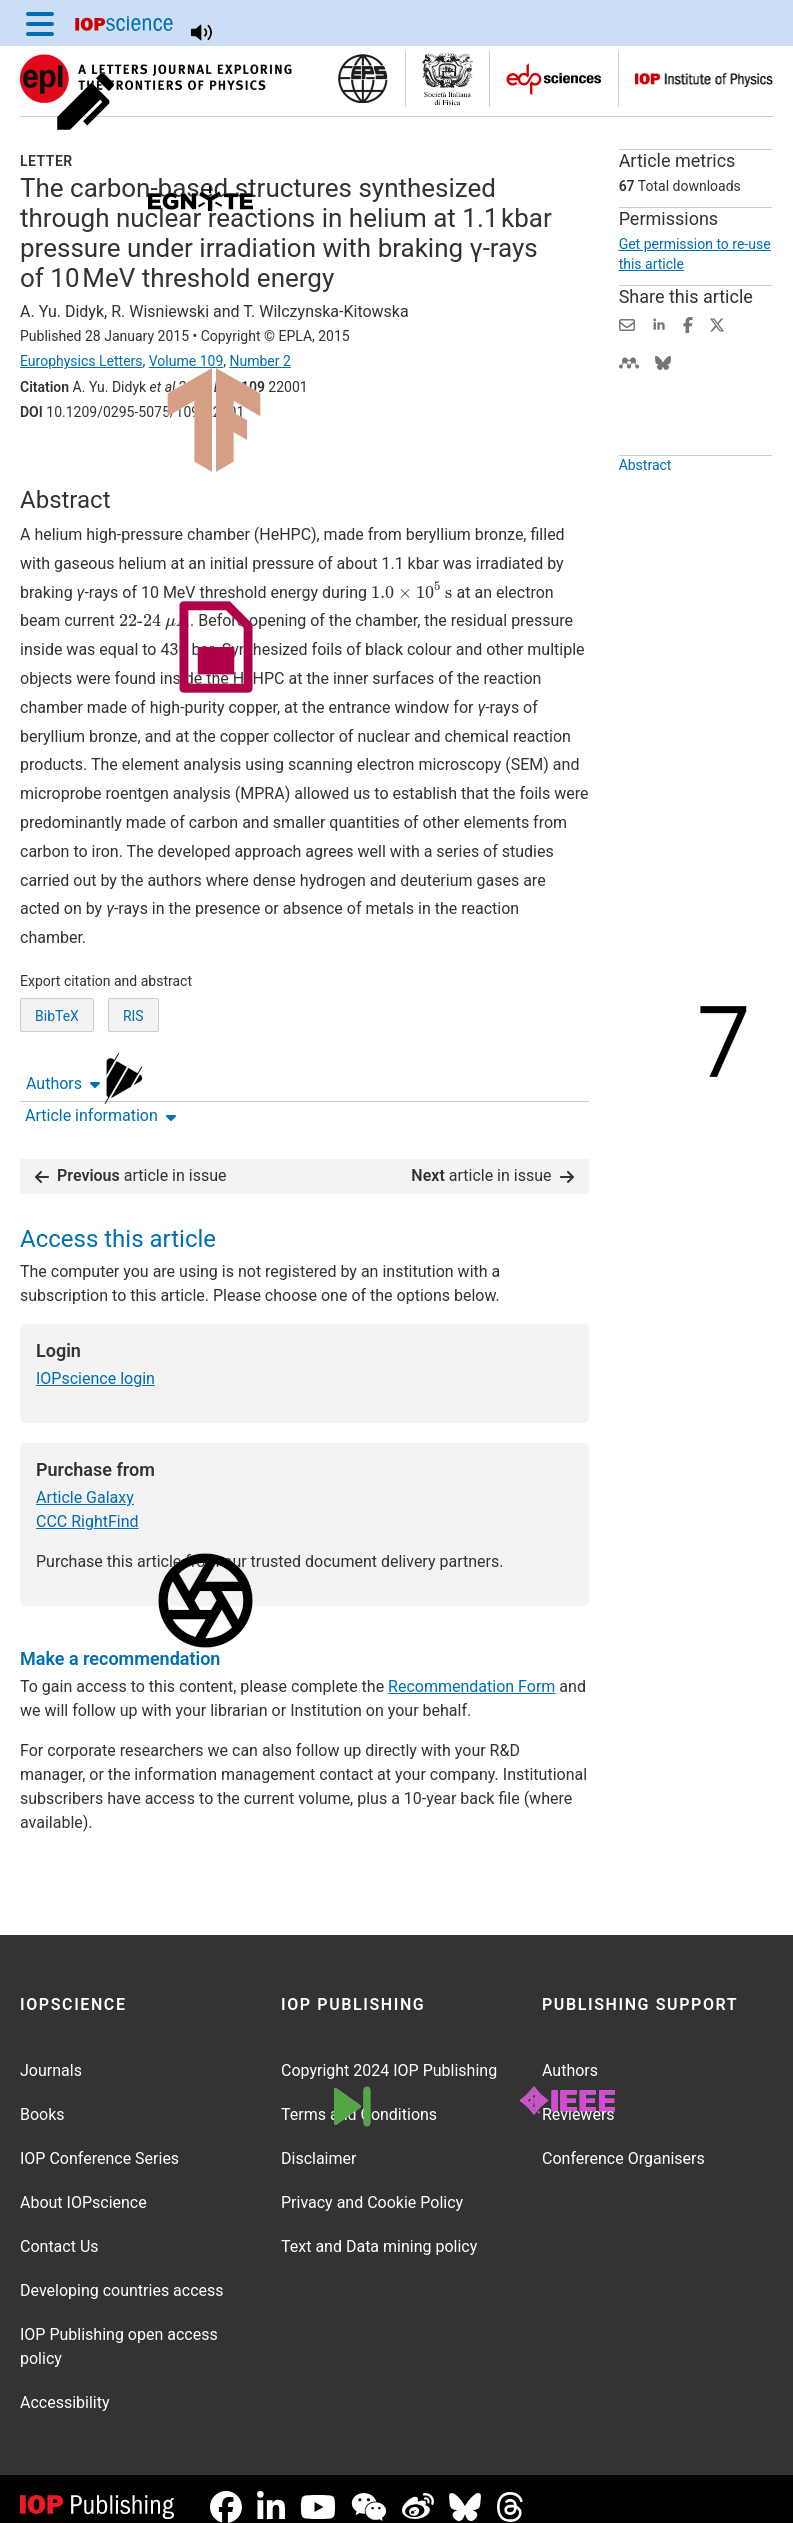 The width and height of the screenshot is (793, 2523). Describe the element at coordinates (214, 420) in the screenshot. I see `TensorFlow machine learning framework logo` at that location.